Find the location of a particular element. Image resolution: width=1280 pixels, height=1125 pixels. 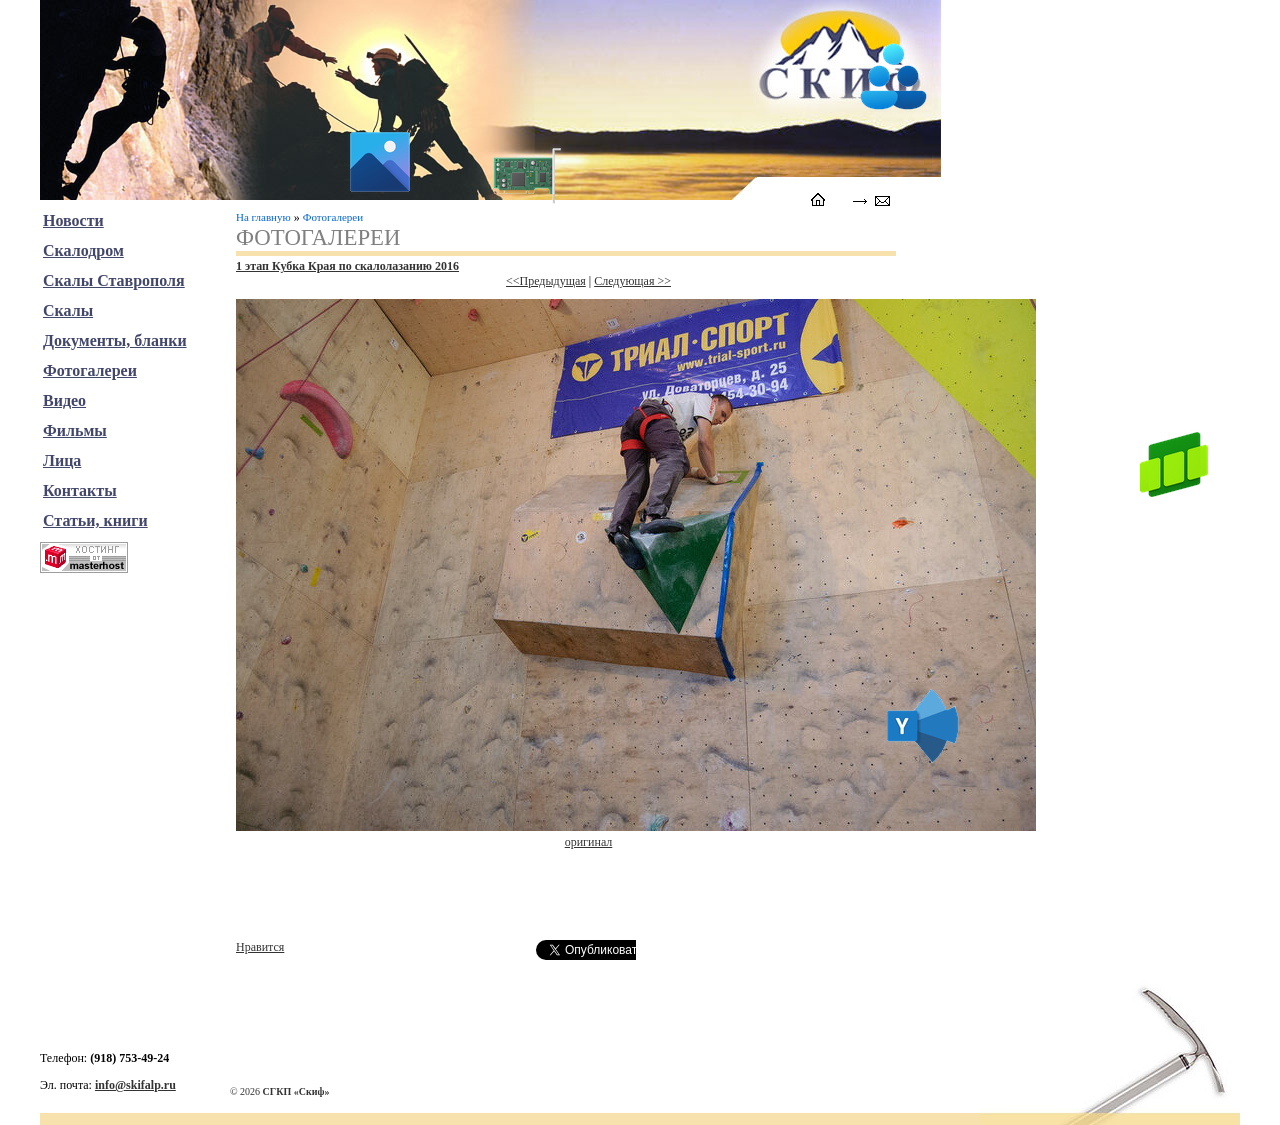

view motherboard or hardware information is located at coordinates (527, 176).